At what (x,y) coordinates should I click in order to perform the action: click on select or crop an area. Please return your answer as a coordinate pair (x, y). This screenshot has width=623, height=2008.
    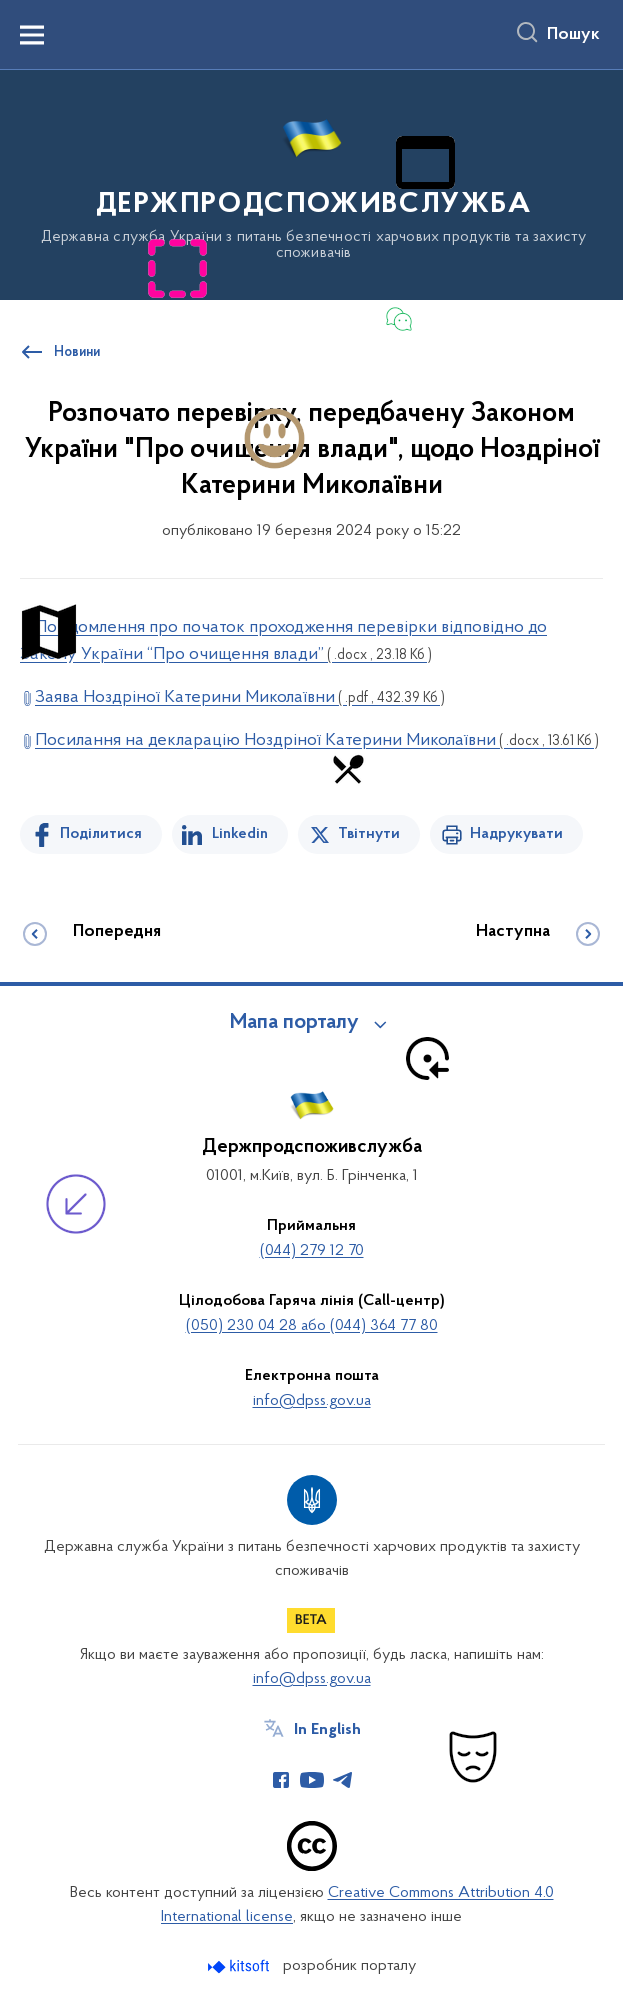
    Looking at the image, I should click on (177, 268).